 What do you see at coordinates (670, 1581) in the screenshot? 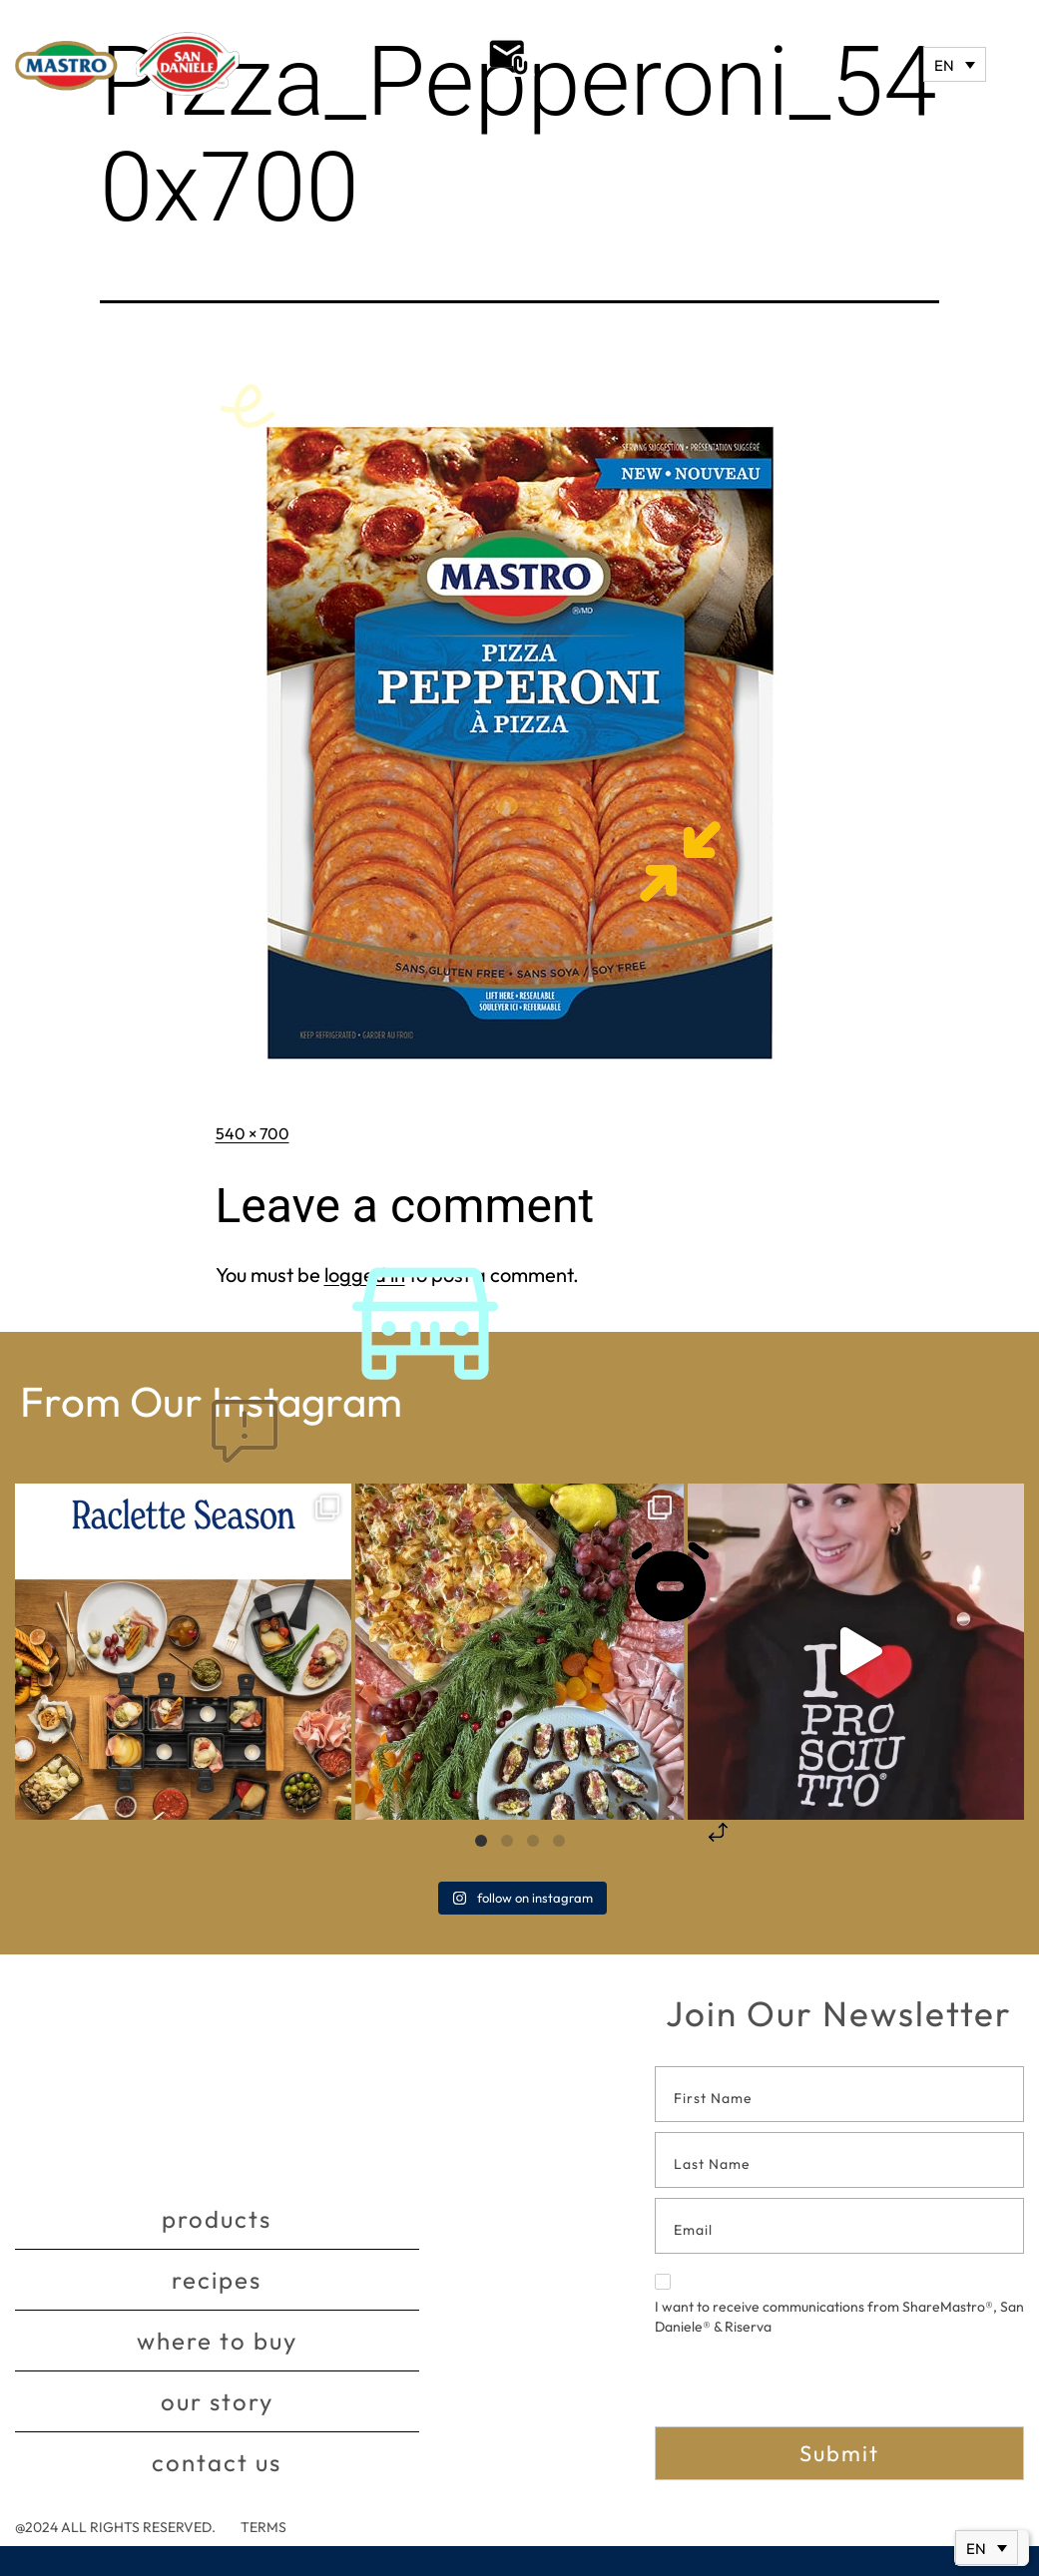
I see `remove or delete an alarm` at bounding box center [670, 1581].